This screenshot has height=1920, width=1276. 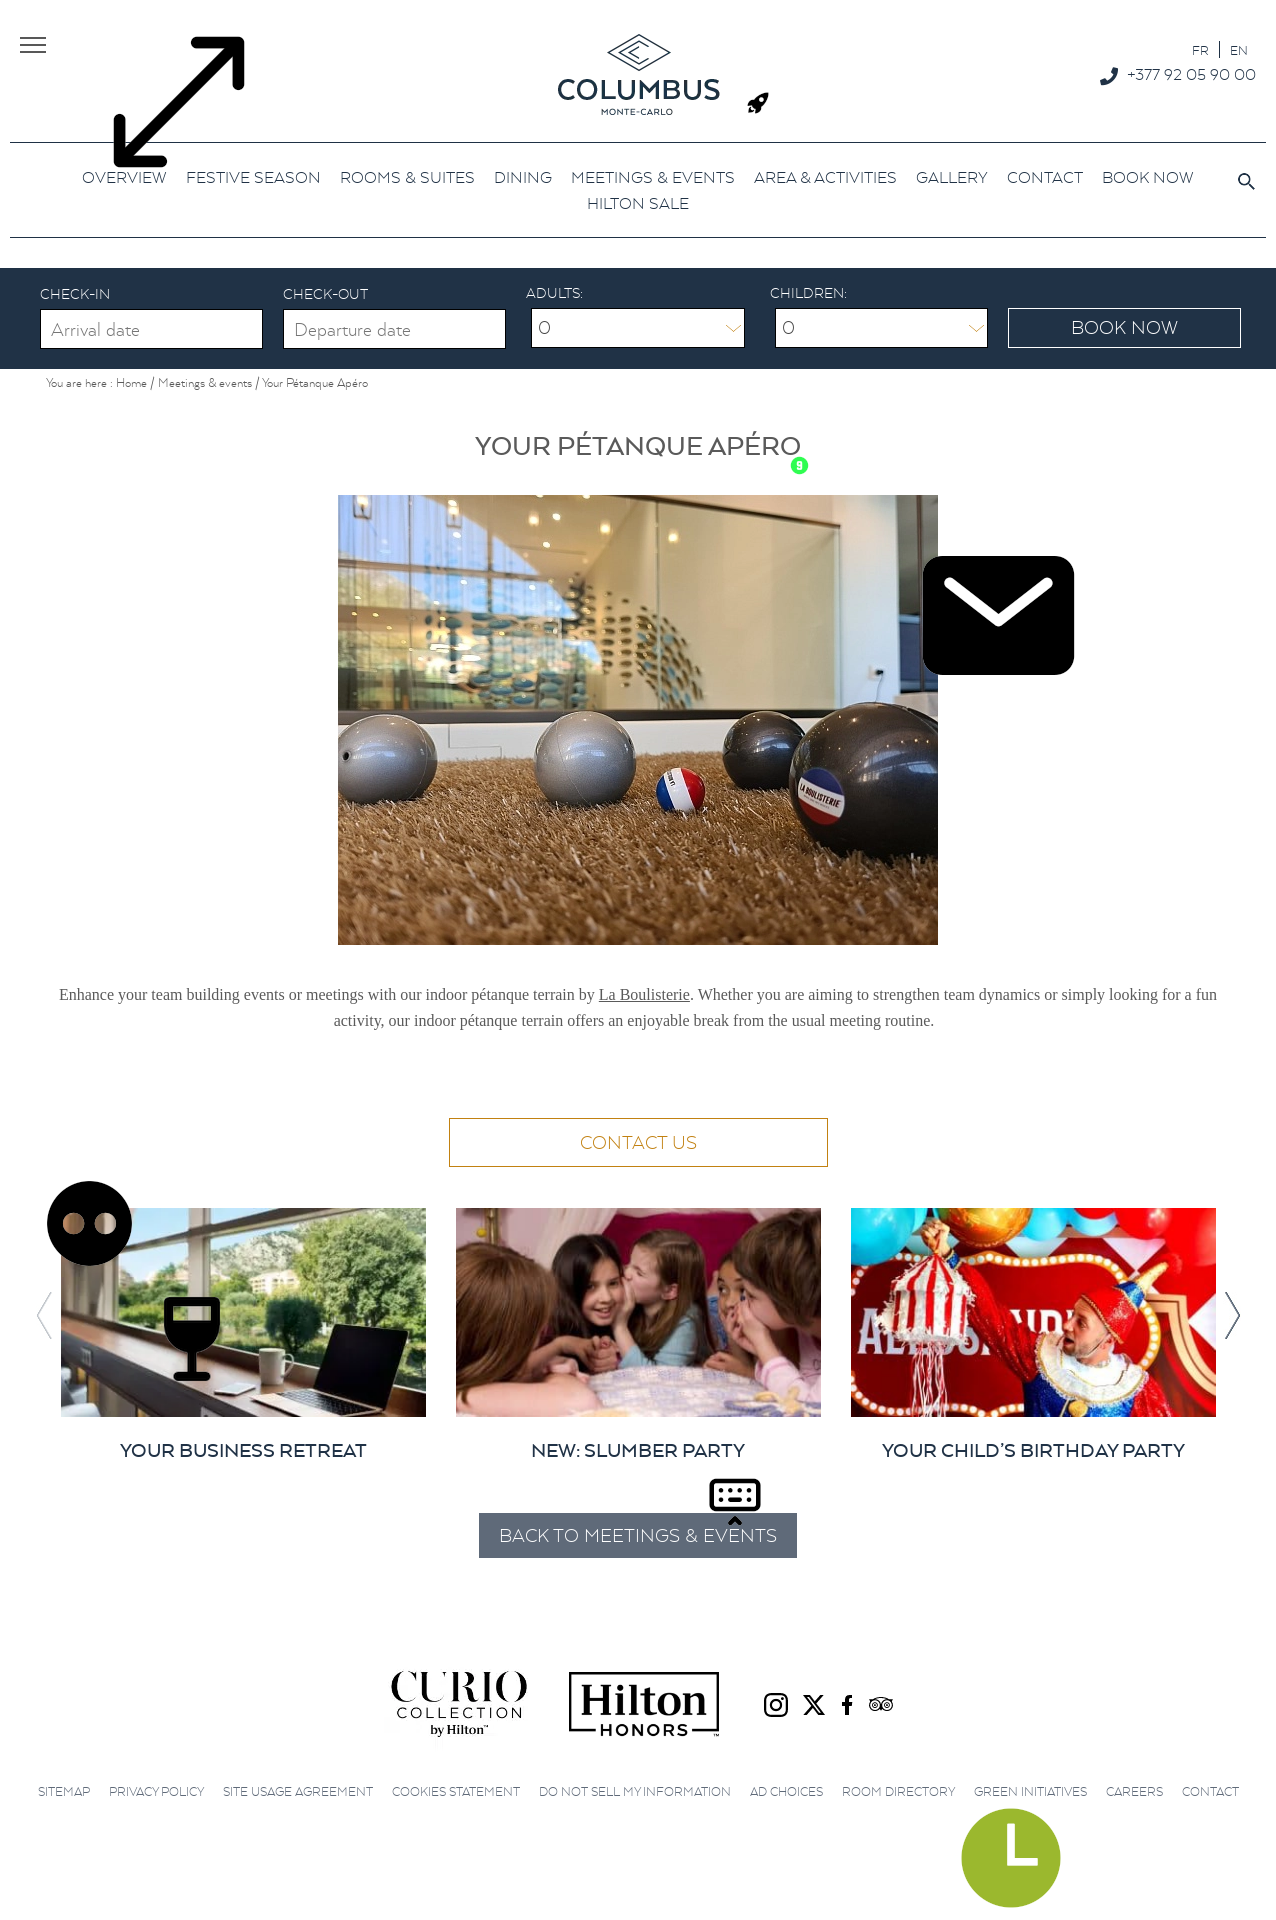 I want to click on view time or clock settings, so click(x=1011, y=1858).